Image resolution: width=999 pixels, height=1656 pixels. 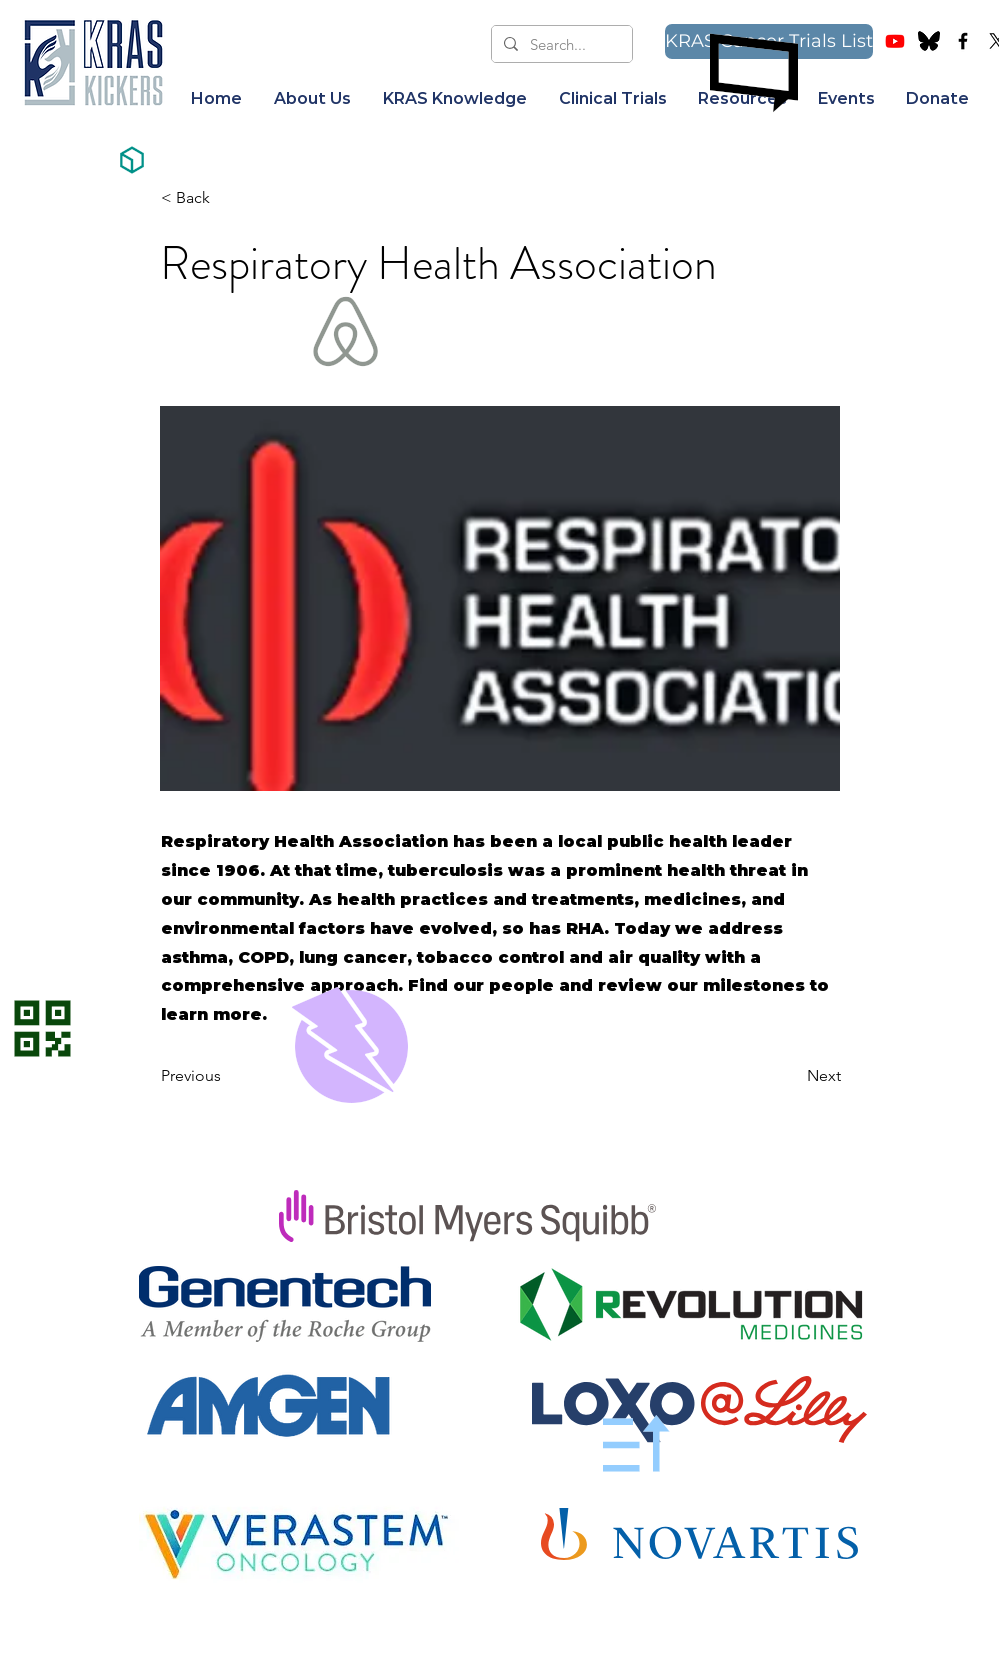 What do you see at coordinates (754, 73) in the screenshot?
I see `open XSplit broadcasting software` at bounding box center [754, 73].